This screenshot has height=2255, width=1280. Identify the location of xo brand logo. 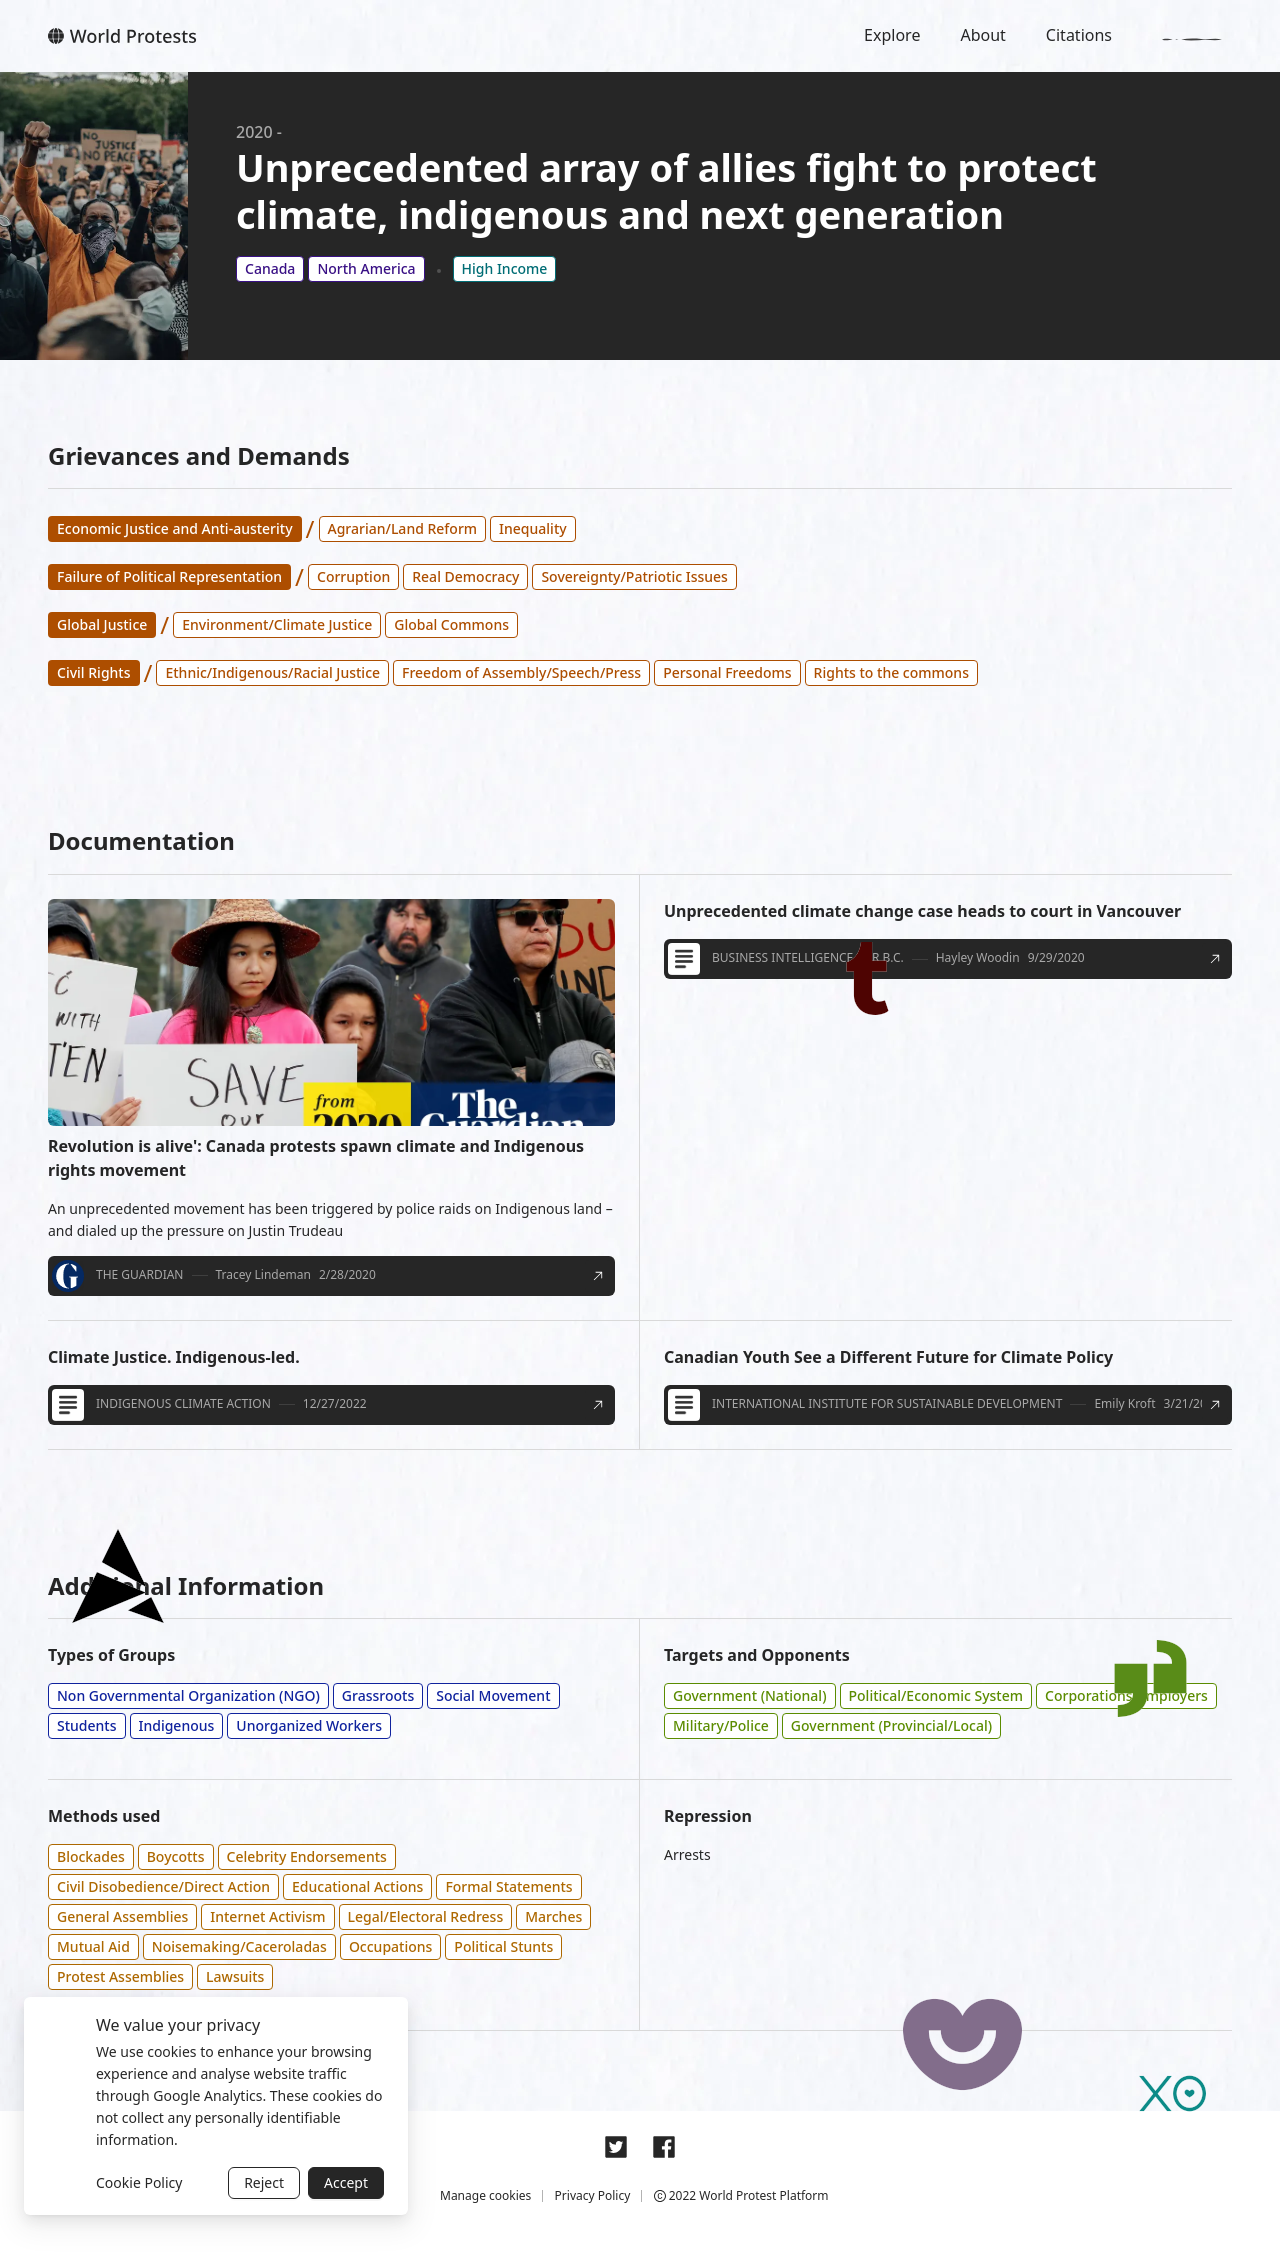
(1172, 2093).